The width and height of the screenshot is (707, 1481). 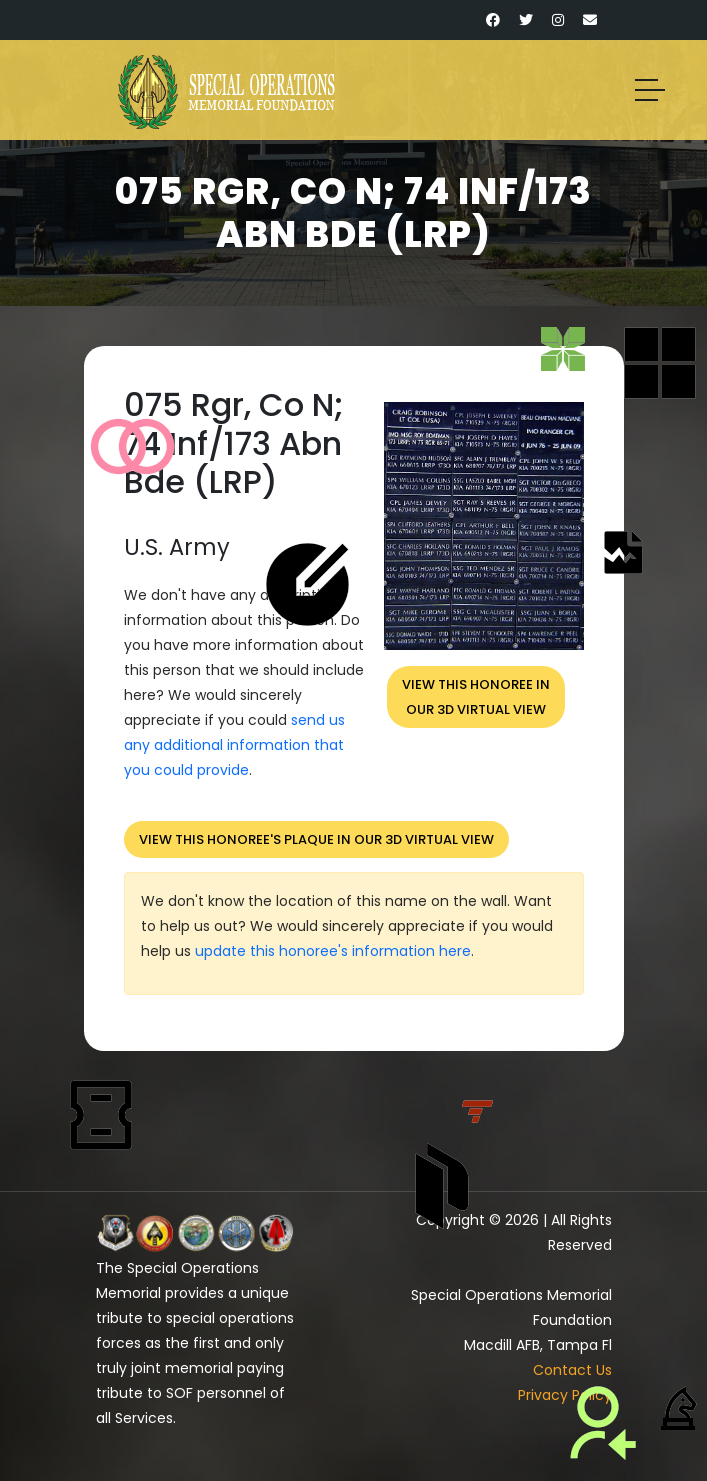 I want to click on HashiCorp Packer application, so click(x=442, y=1186).